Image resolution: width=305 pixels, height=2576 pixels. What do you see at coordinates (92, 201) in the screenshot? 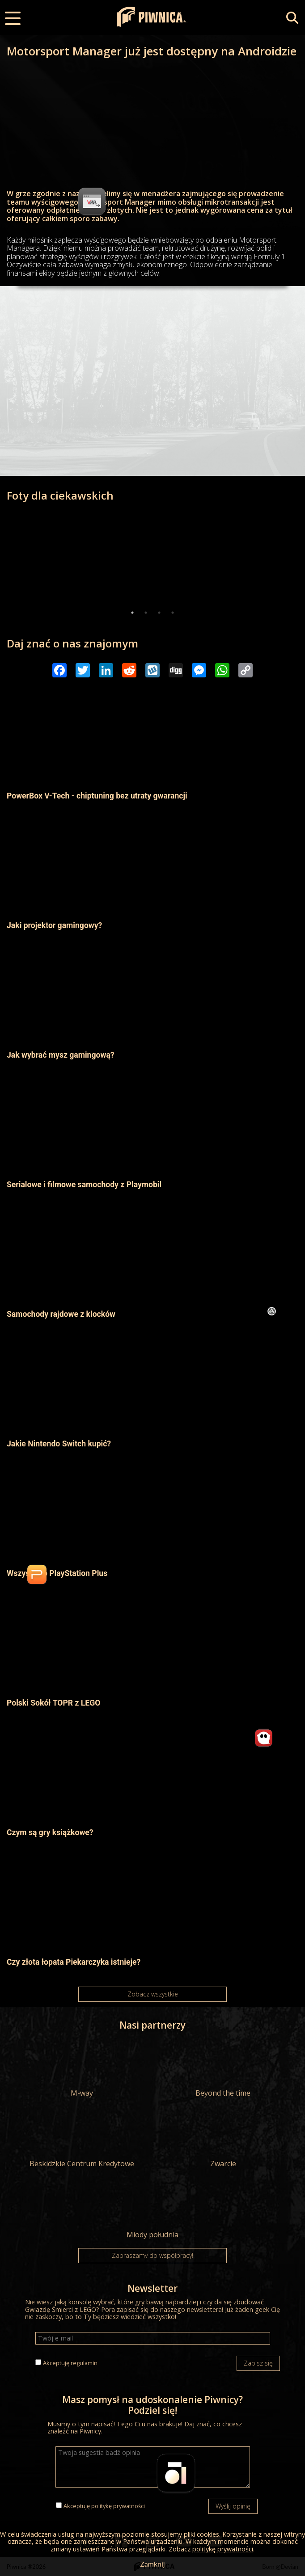
I see `access virtual machine migration settings` at bounding box center [92, 201].